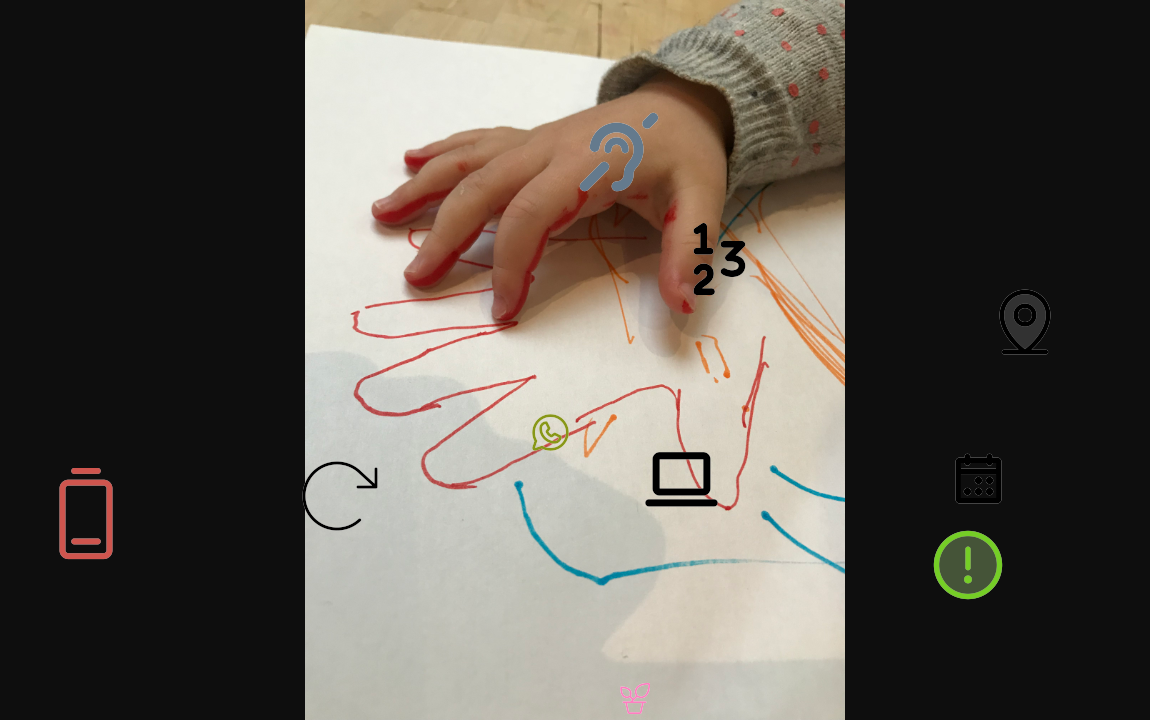 Image resolution: width=1150 pixels, height=720 pixels. I want to click on refresh or reload content, so click(337, 496).